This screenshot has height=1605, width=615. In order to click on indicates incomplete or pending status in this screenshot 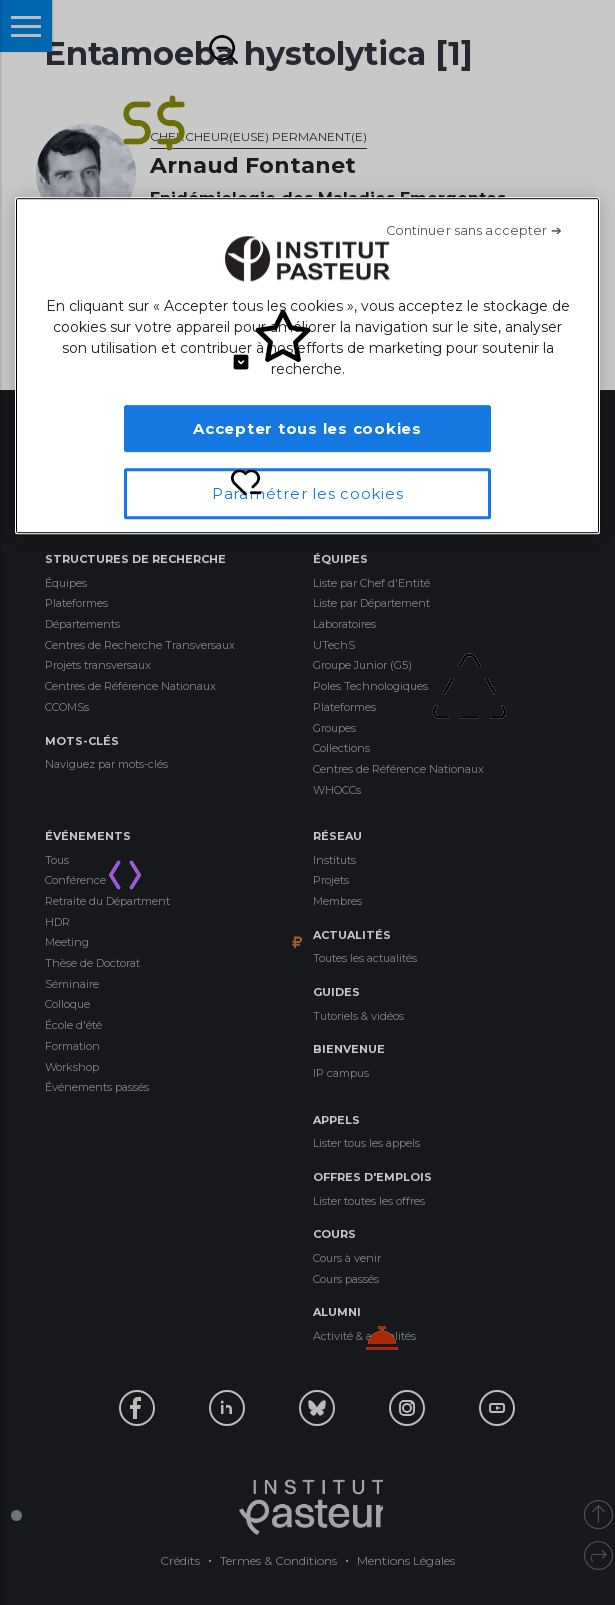, I will do `click(469, 687)`.